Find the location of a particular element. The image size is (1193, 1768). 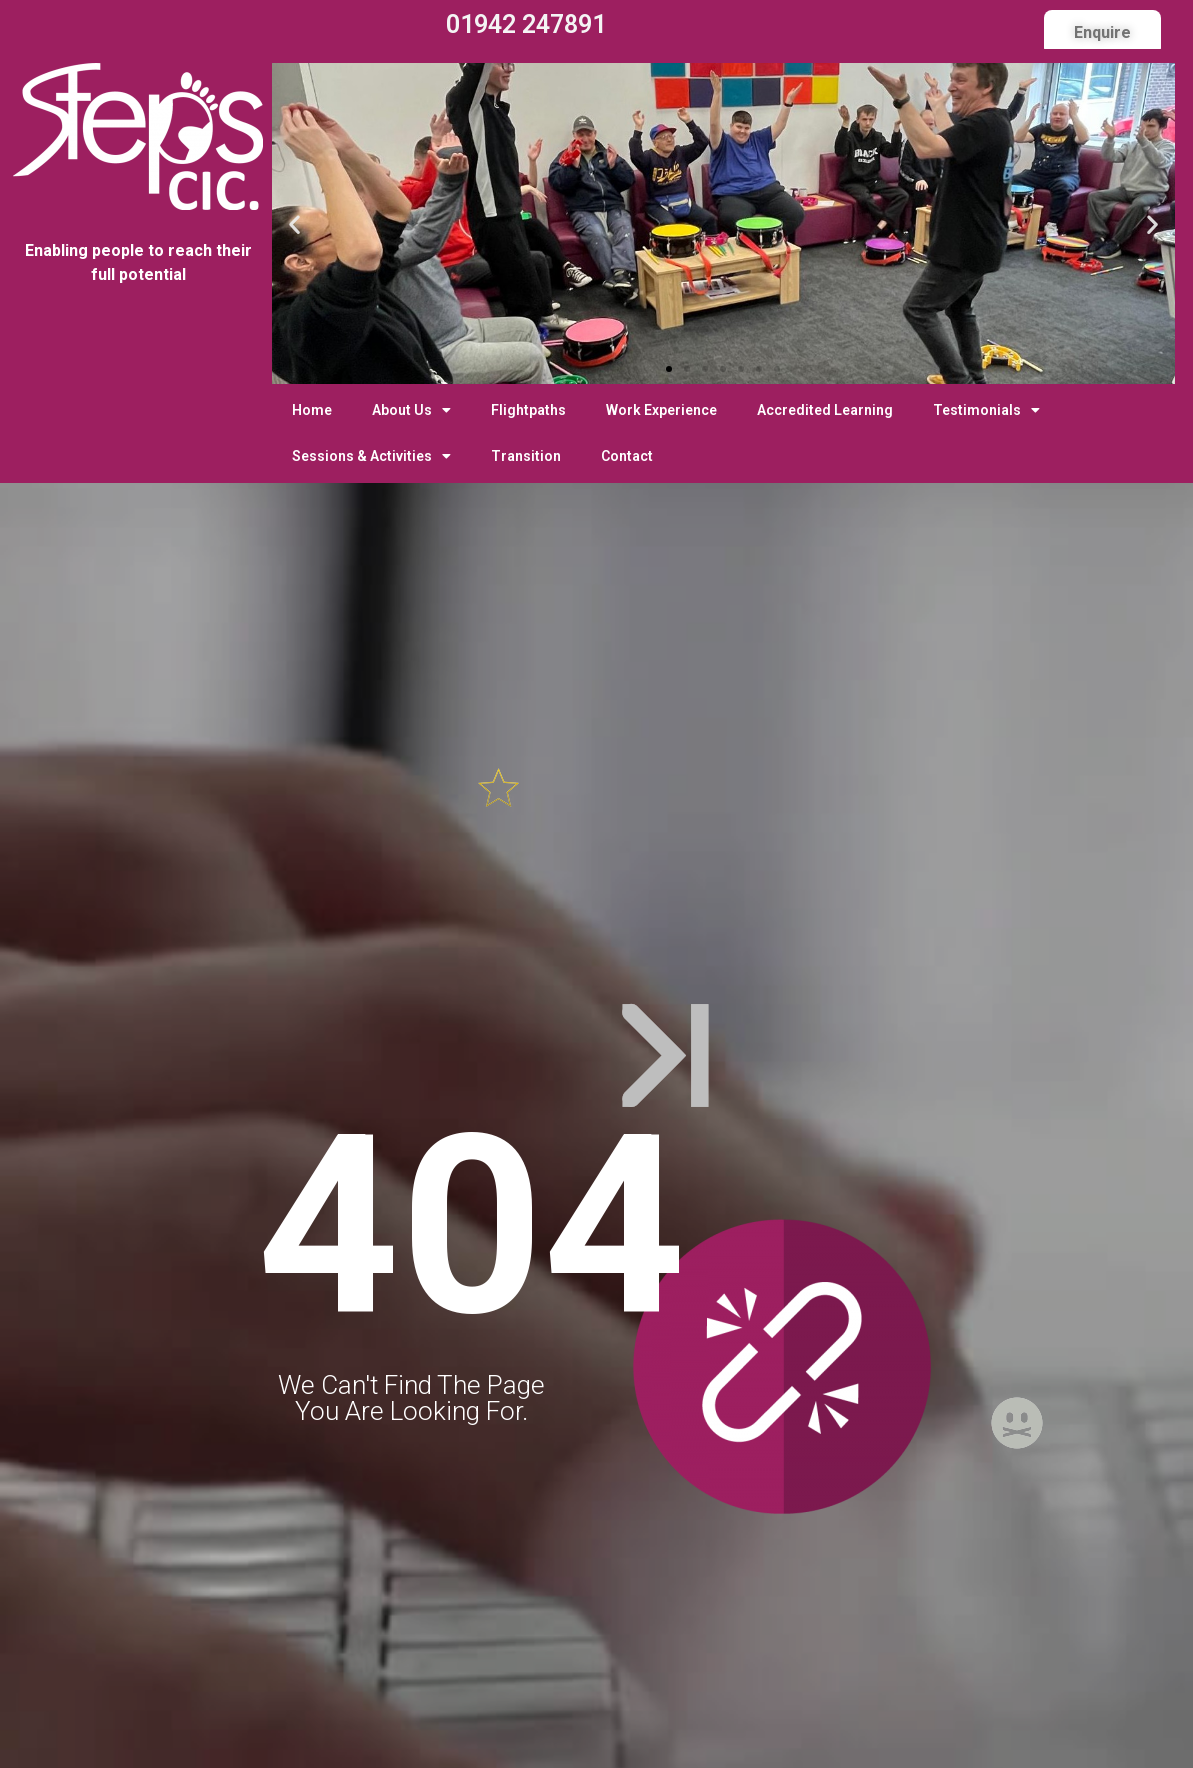

skip to the last item in a list or playlist is located at coordinates (665, 1055).